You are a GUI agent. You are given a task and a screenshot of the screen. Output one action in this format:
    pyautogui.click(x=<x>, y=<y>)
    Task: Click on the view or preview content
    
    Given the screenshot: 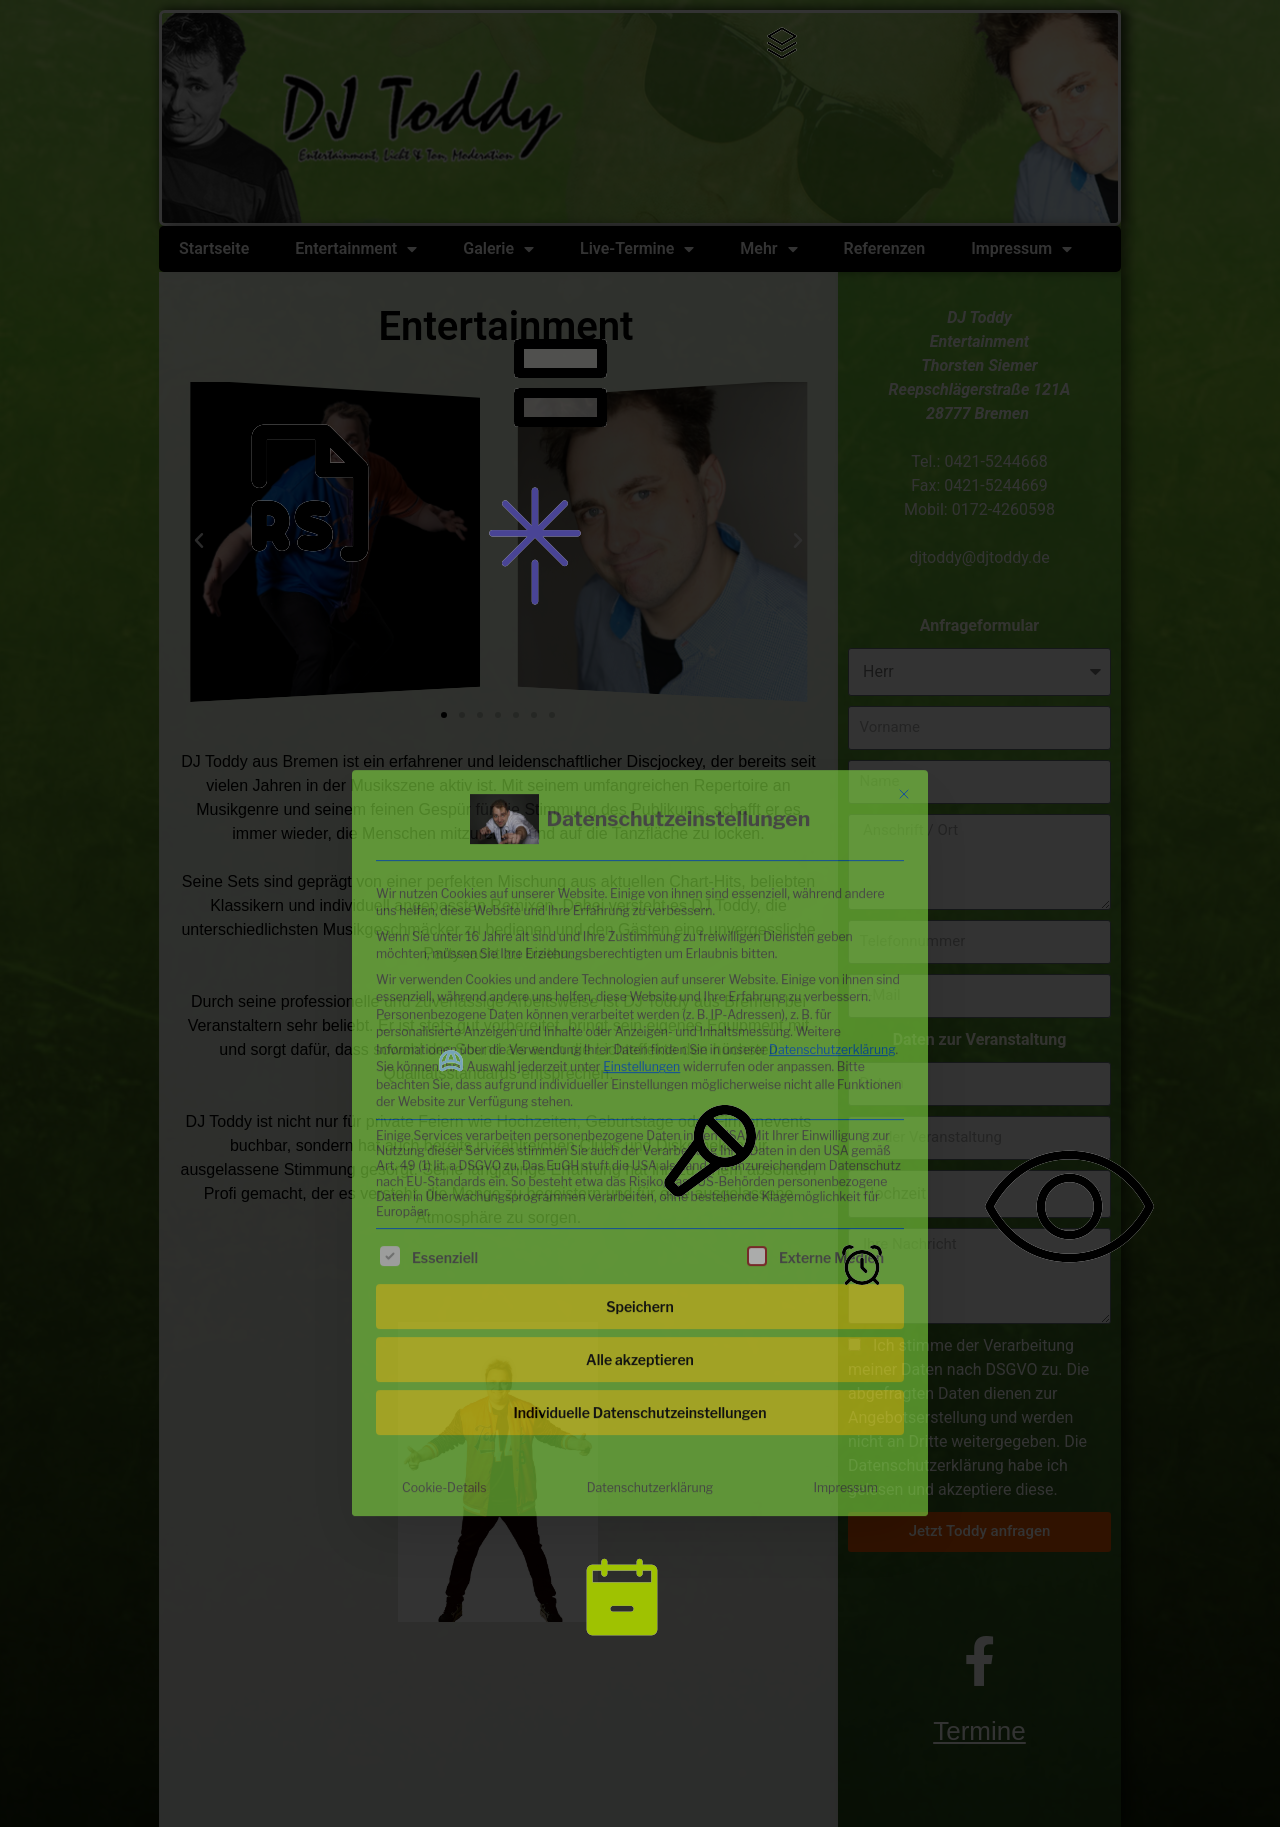 What is the action you would take?
    pyautogui.click(x=1069, y=1206)
    